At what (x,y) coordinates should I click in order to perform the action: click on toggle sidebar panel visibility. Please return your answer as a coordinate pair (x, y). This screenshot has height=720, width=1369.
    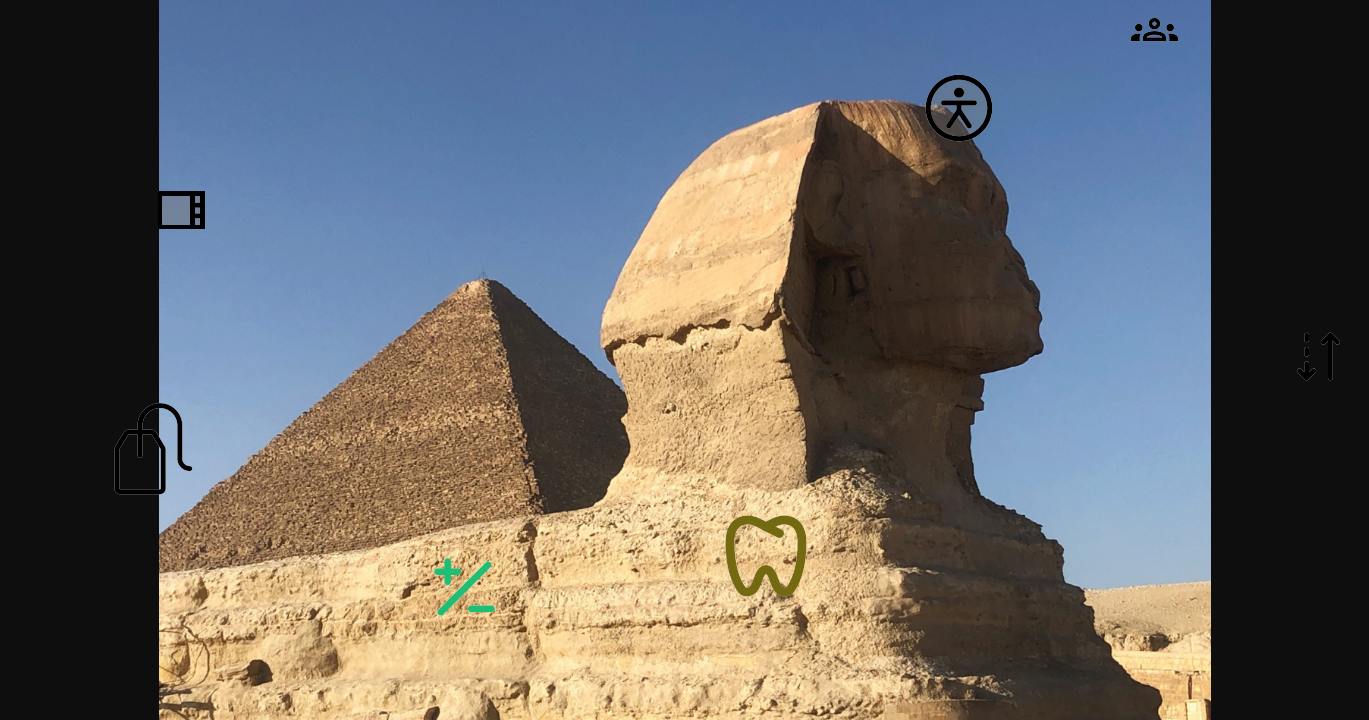
    Looking at the image, I should click on (181, 210).